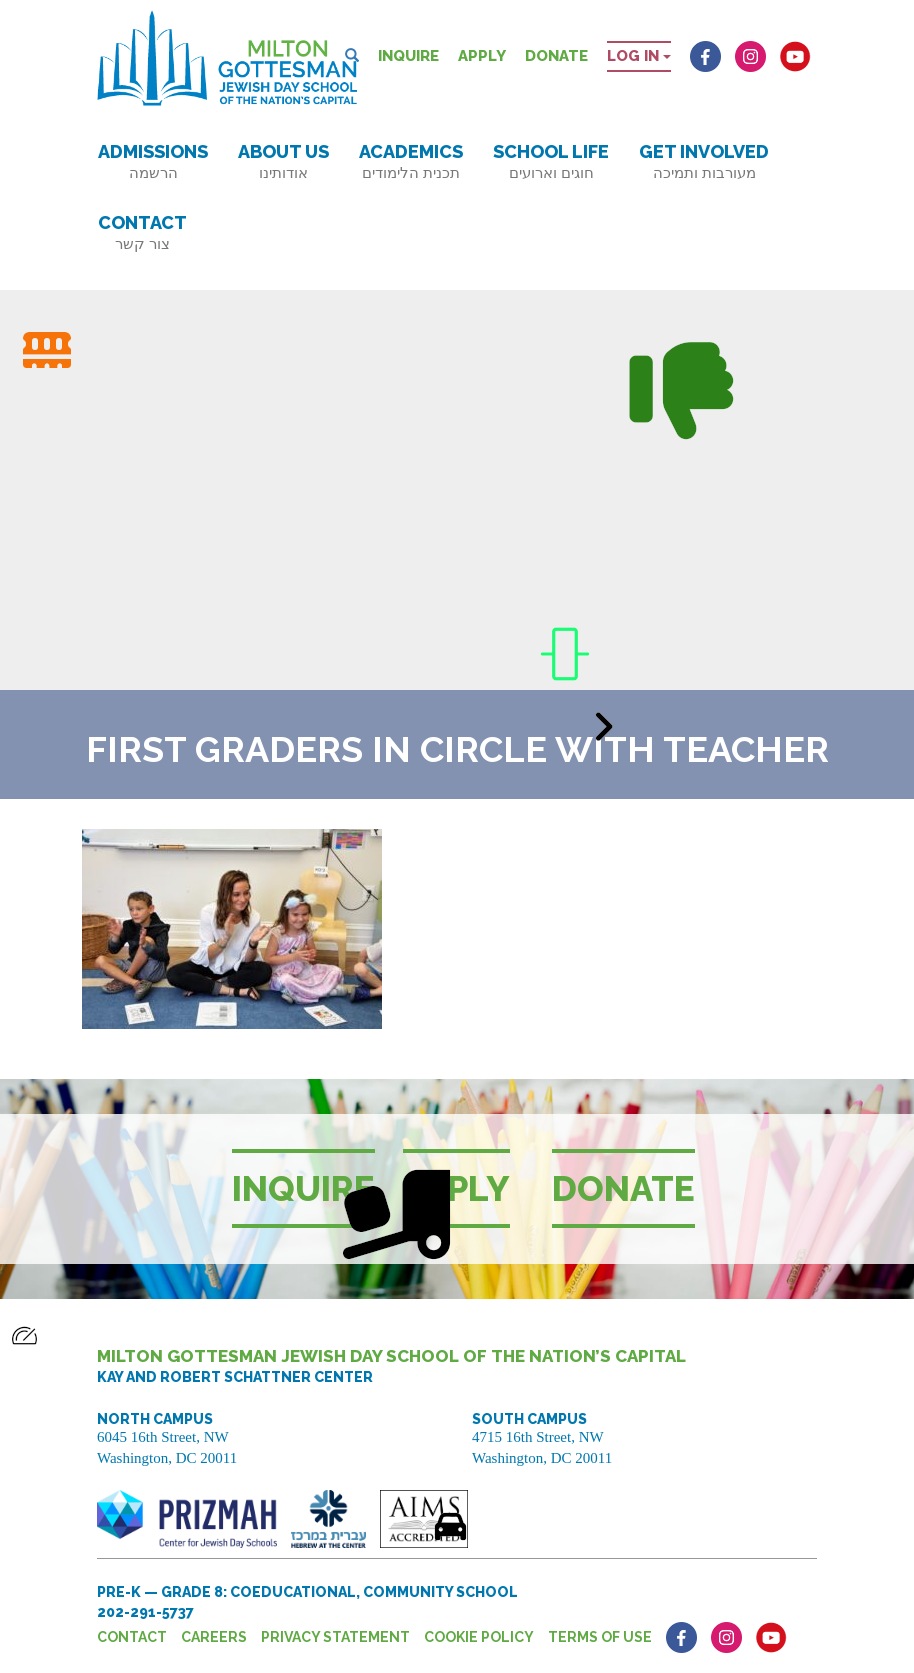  I want to click on view system memory or RAM usage, so click(47, 350).